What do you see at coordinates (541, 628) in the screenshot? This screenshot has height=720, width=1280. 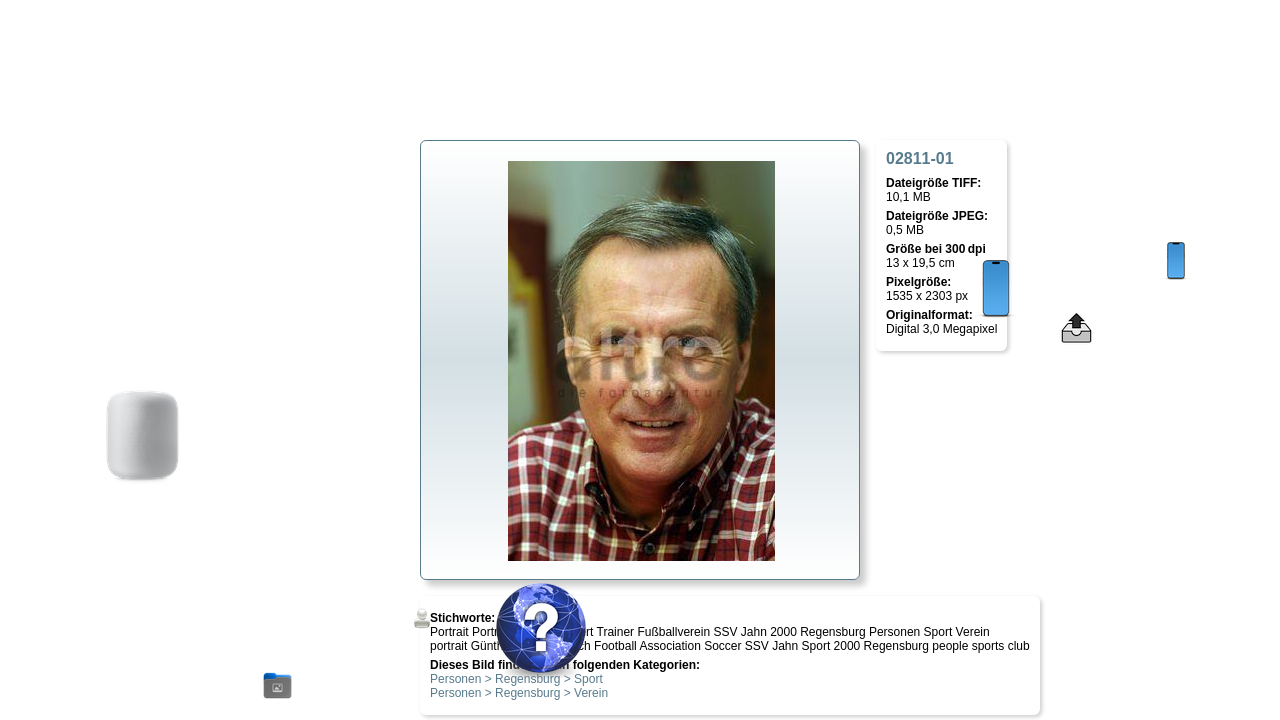 I see `connect to a network or server` at bounding box center [541, 628].